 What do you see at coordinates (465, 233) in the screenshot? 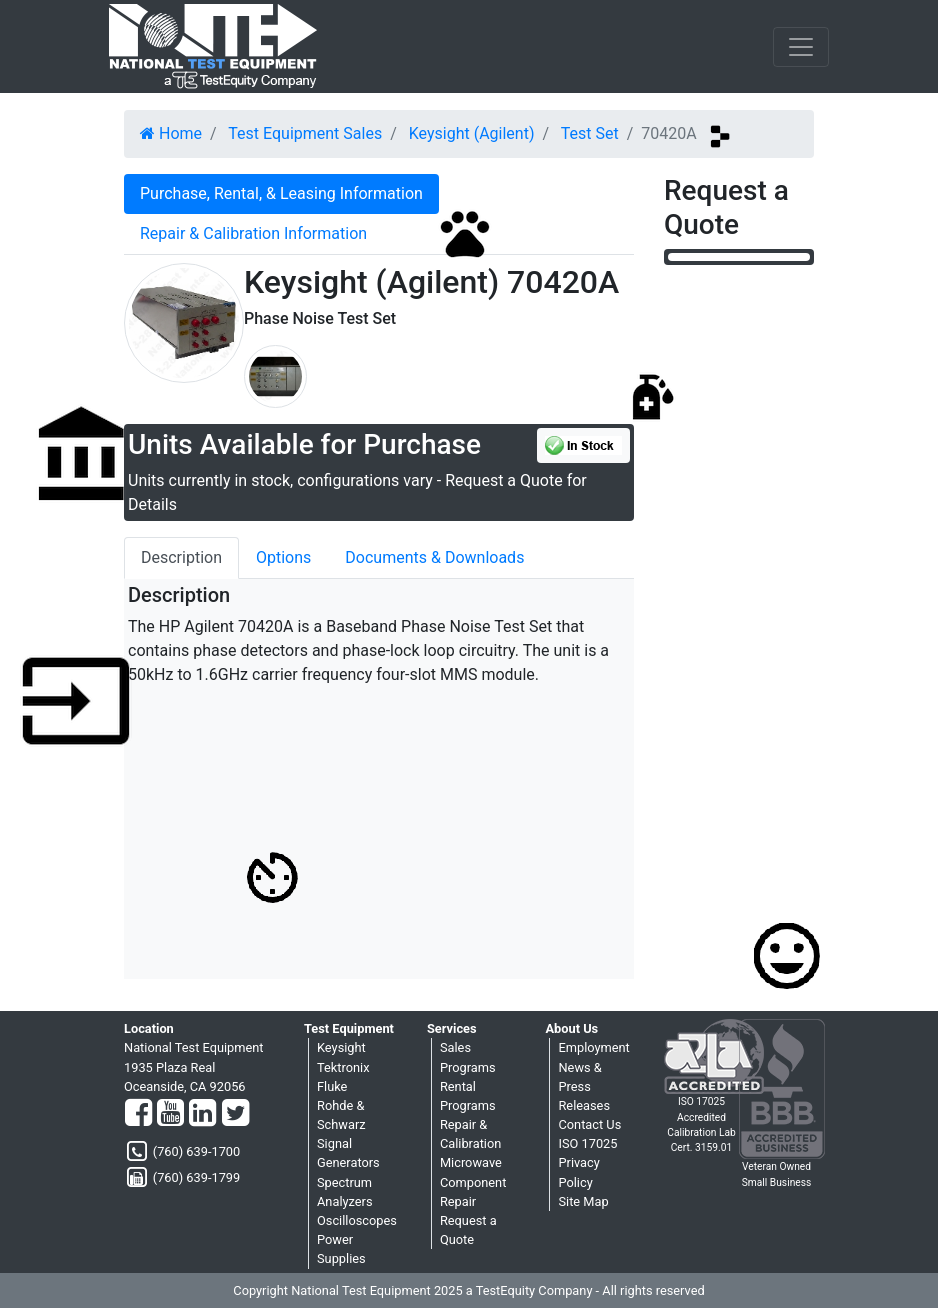
I see `access pet-related features or settings` at bounding box center [465, 233].